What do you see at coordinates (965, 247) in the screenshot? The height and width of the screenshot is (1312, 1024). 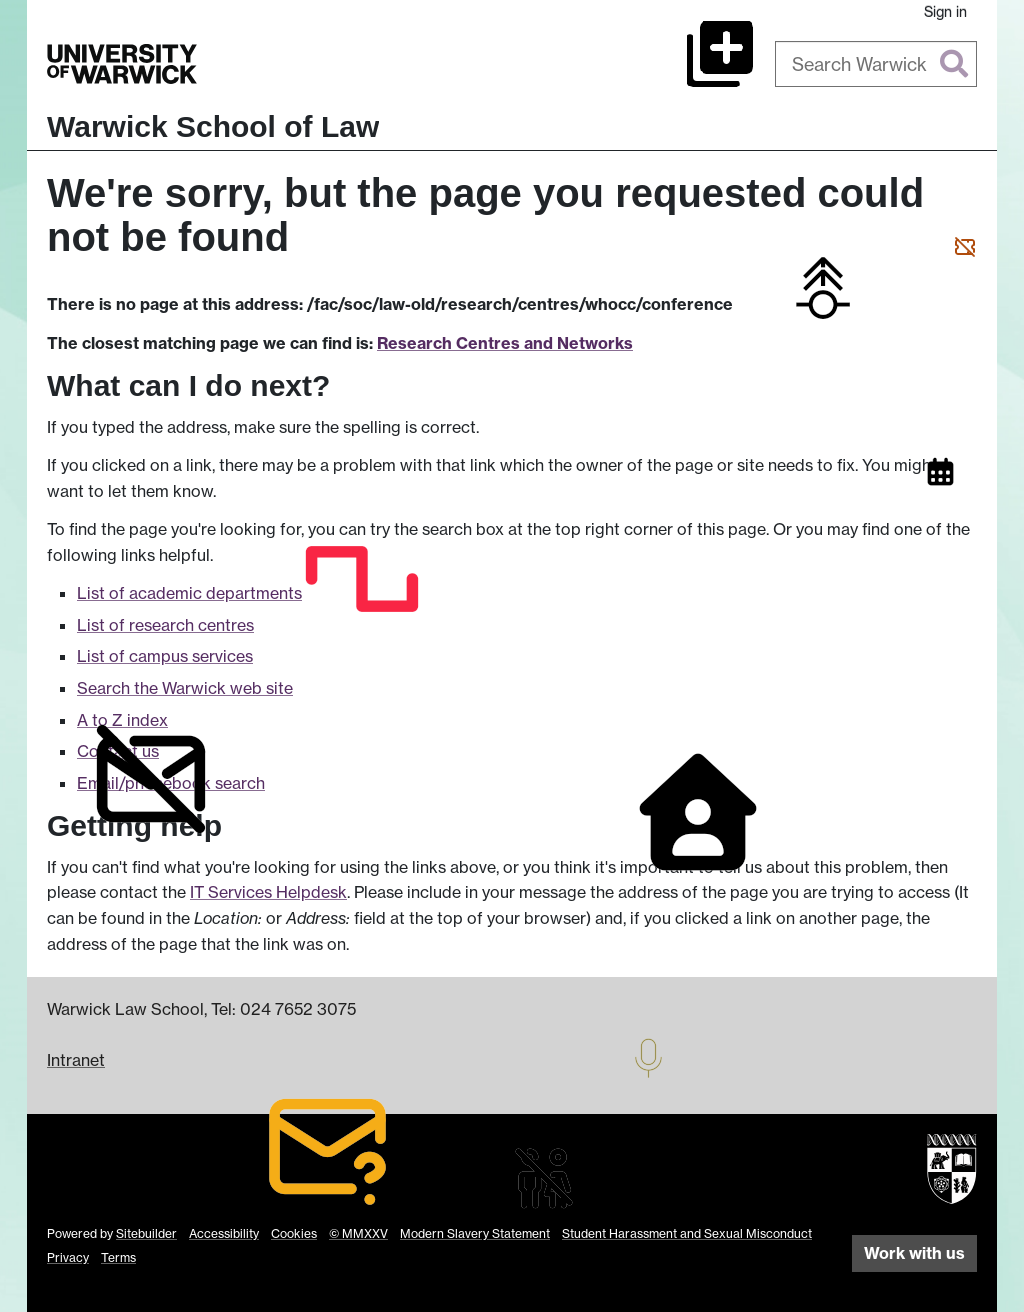 I see `ticket unavailable or sold out` at bounding box center [965, 247].